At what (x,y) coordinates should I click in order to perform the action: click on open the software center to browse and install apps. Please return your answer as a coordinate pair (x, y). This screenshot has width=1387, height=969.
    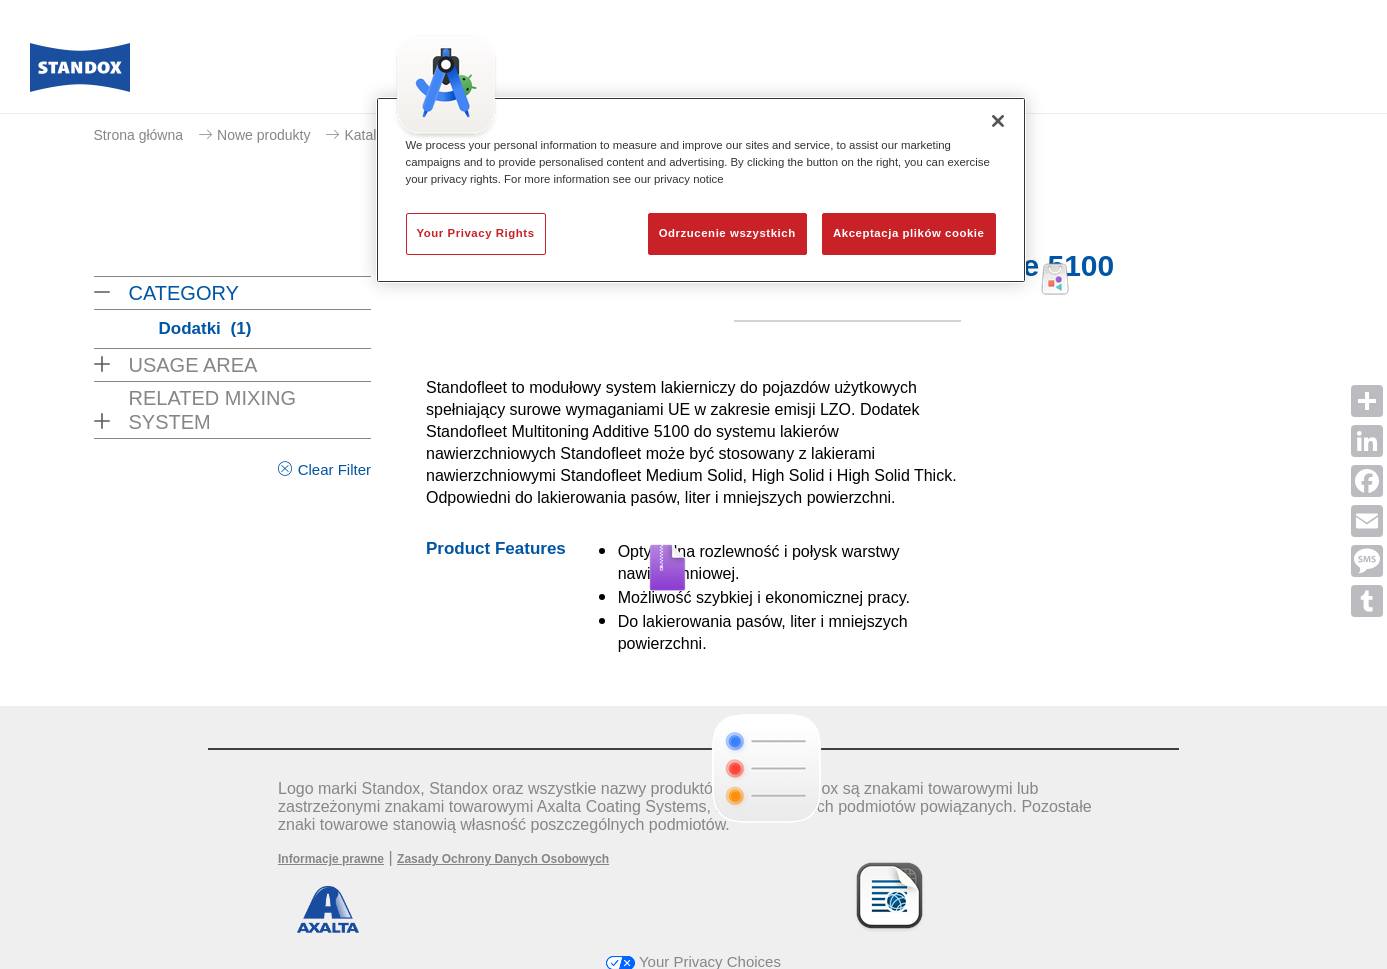
    Looking at the image, I should click on (1055, 279).